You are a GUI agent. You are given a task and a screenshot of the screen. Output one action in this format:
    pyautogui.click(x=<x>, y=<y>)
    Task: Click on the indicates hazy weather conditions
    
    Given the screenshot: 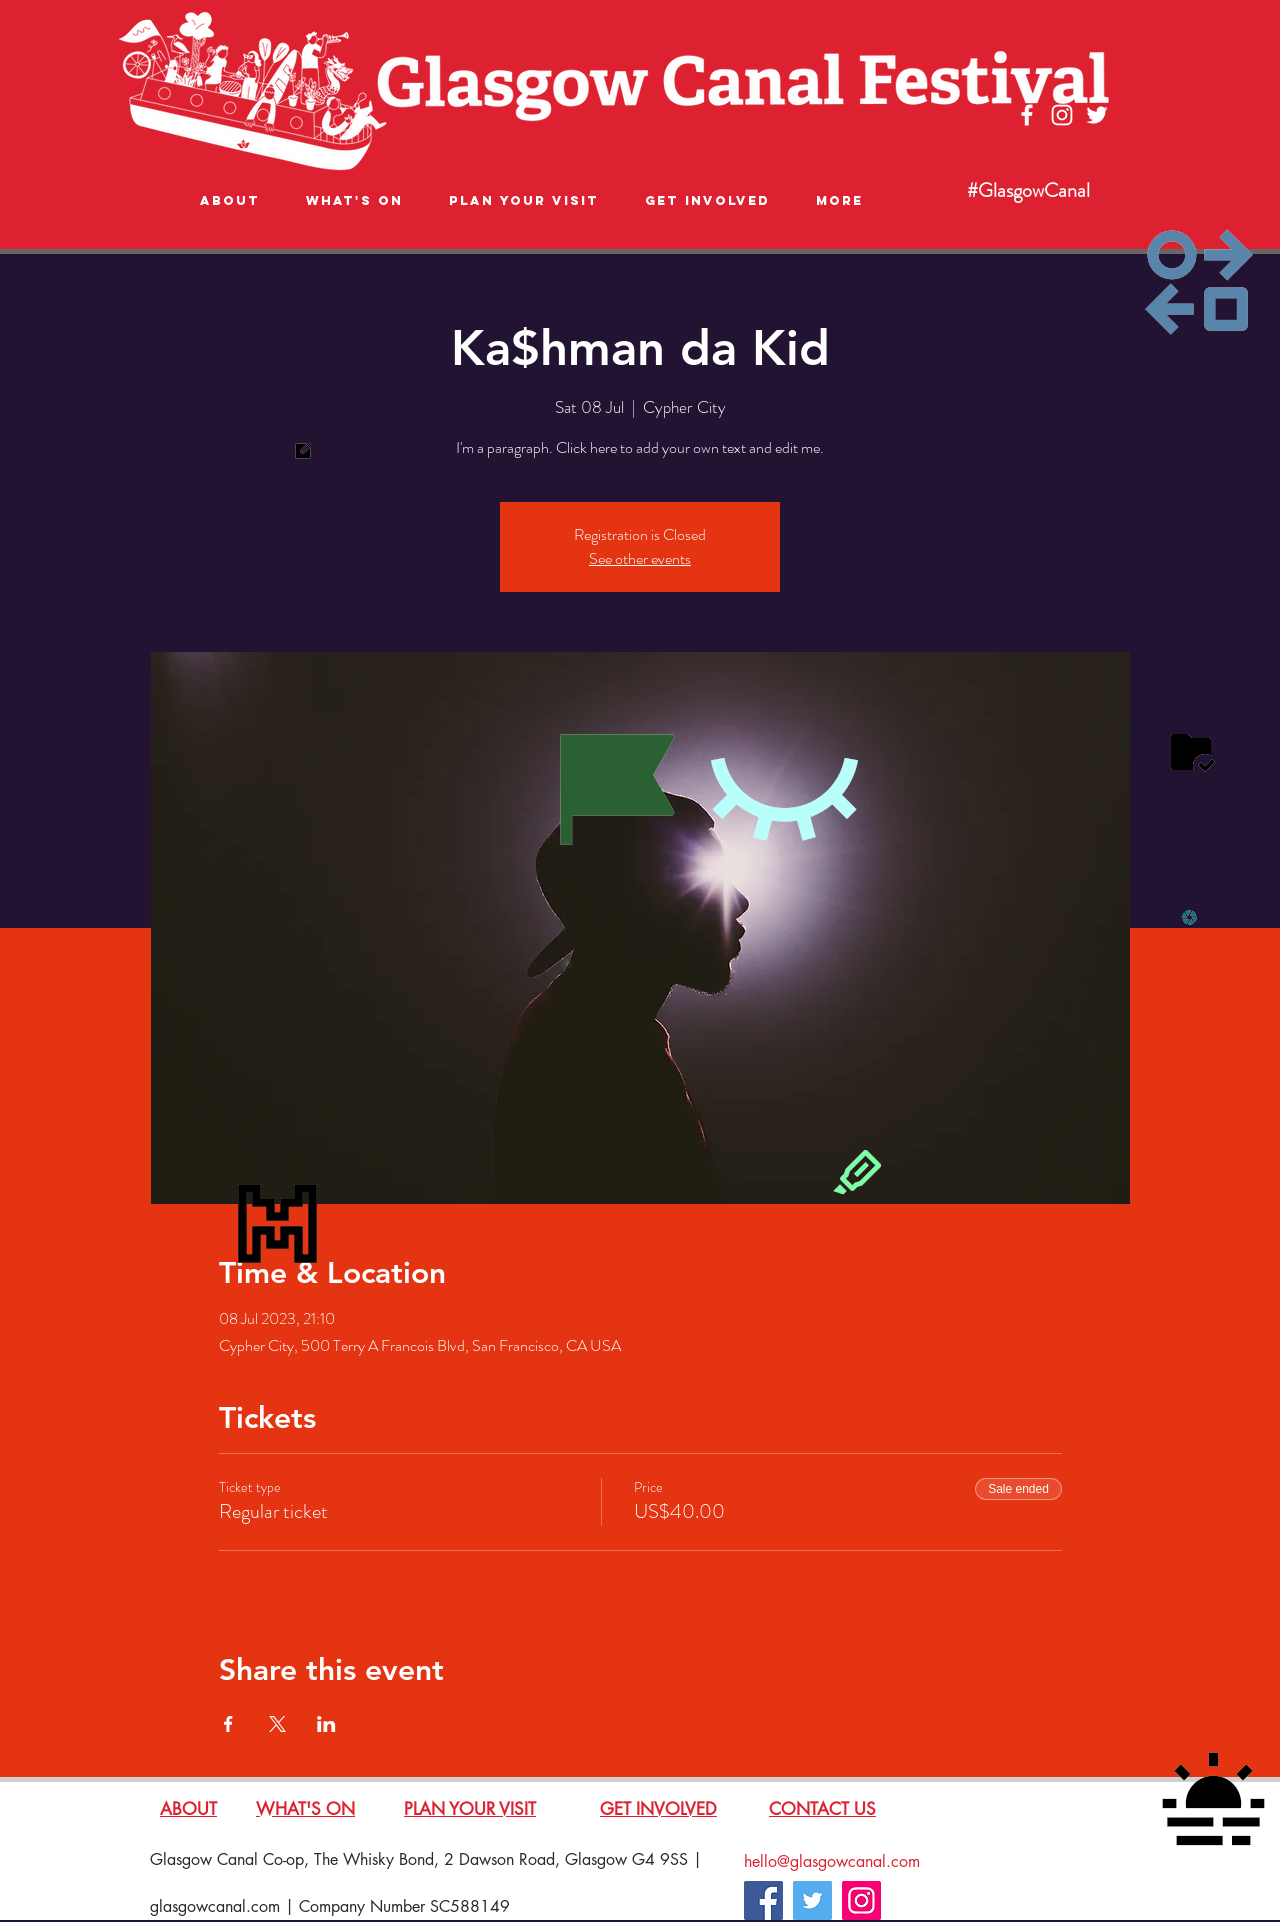 What is the action you would take?
    pyautogui.click(x=1213, y=1803)
    